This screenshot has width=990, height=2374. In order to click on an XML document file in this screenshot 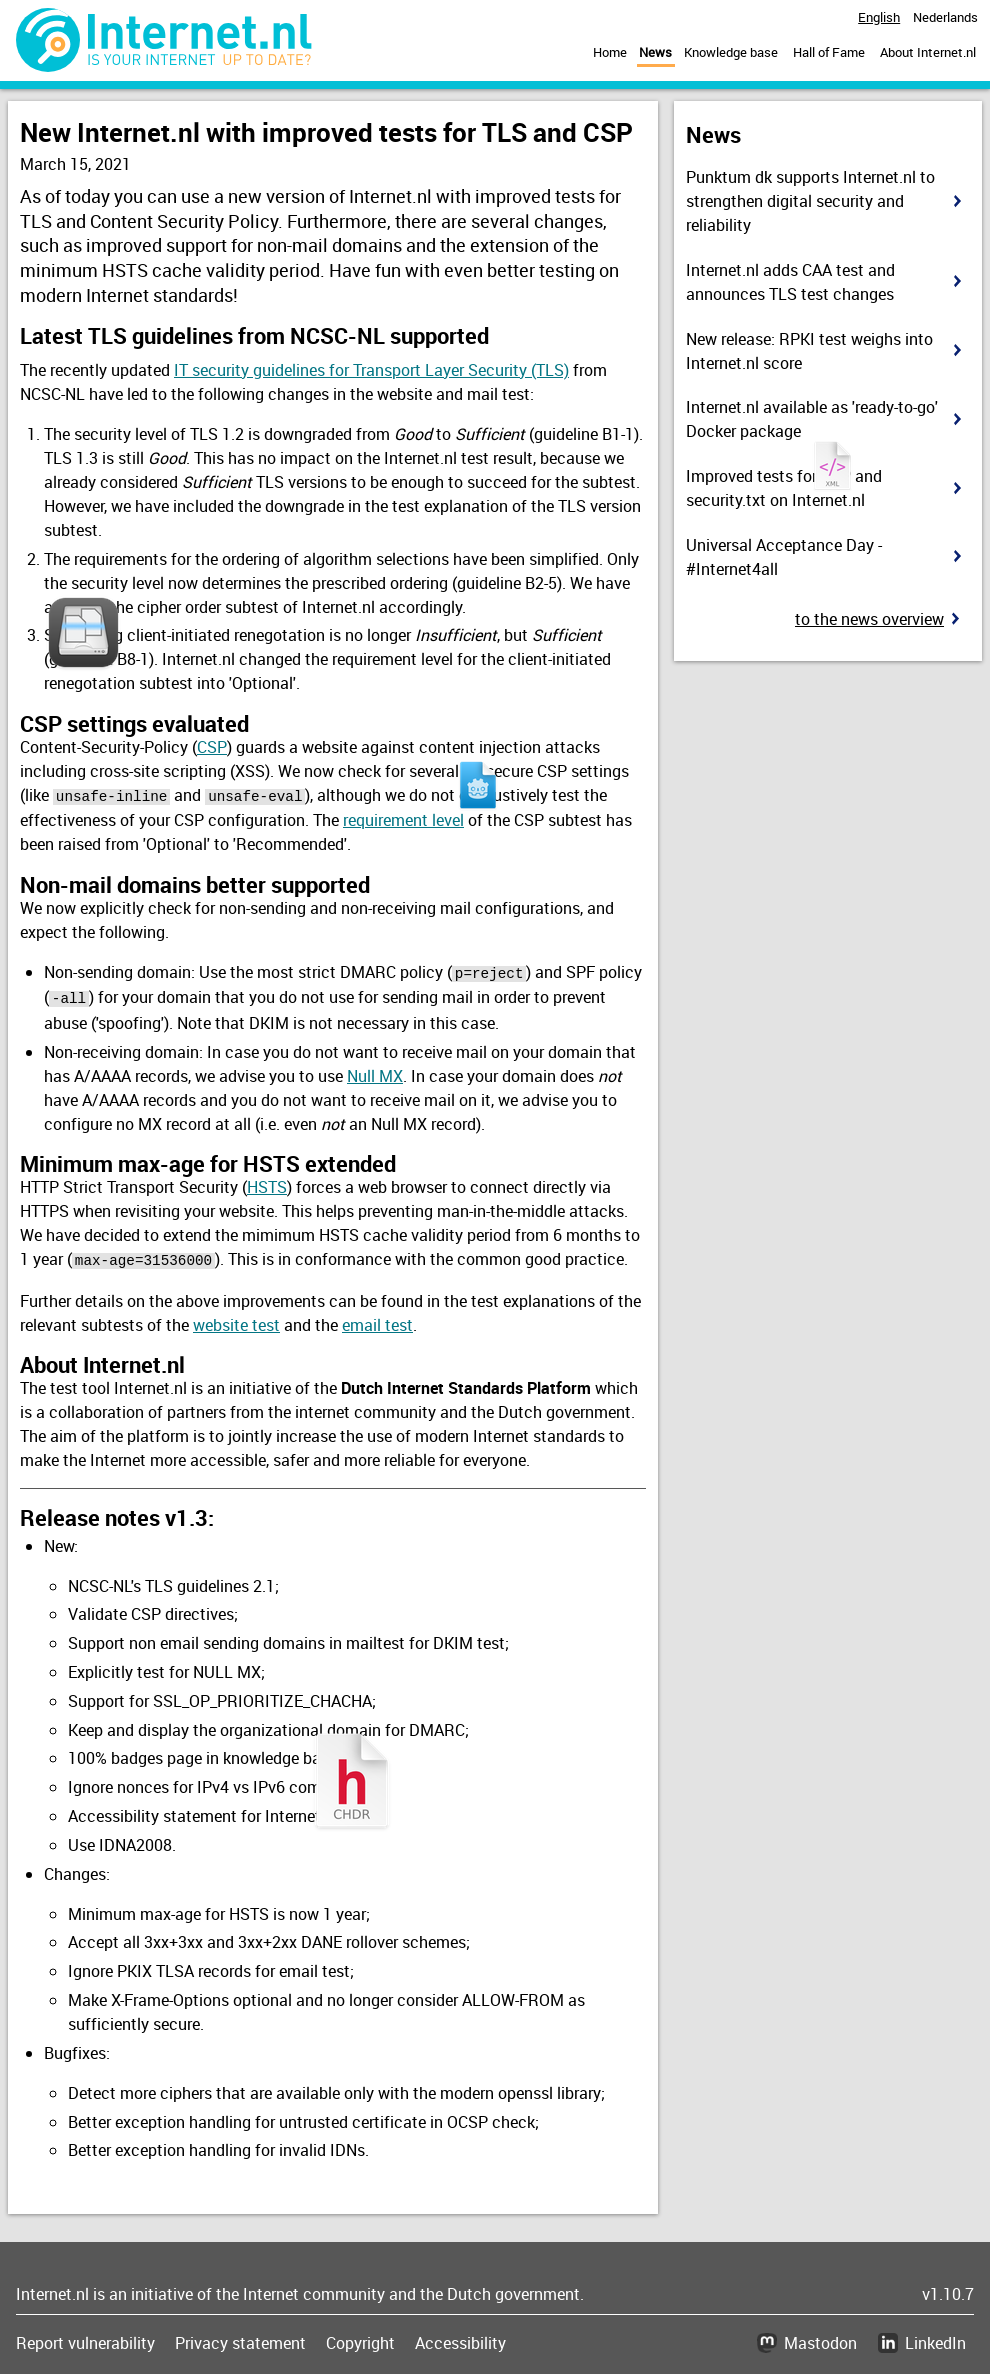, I will do `click(832, 466)`.